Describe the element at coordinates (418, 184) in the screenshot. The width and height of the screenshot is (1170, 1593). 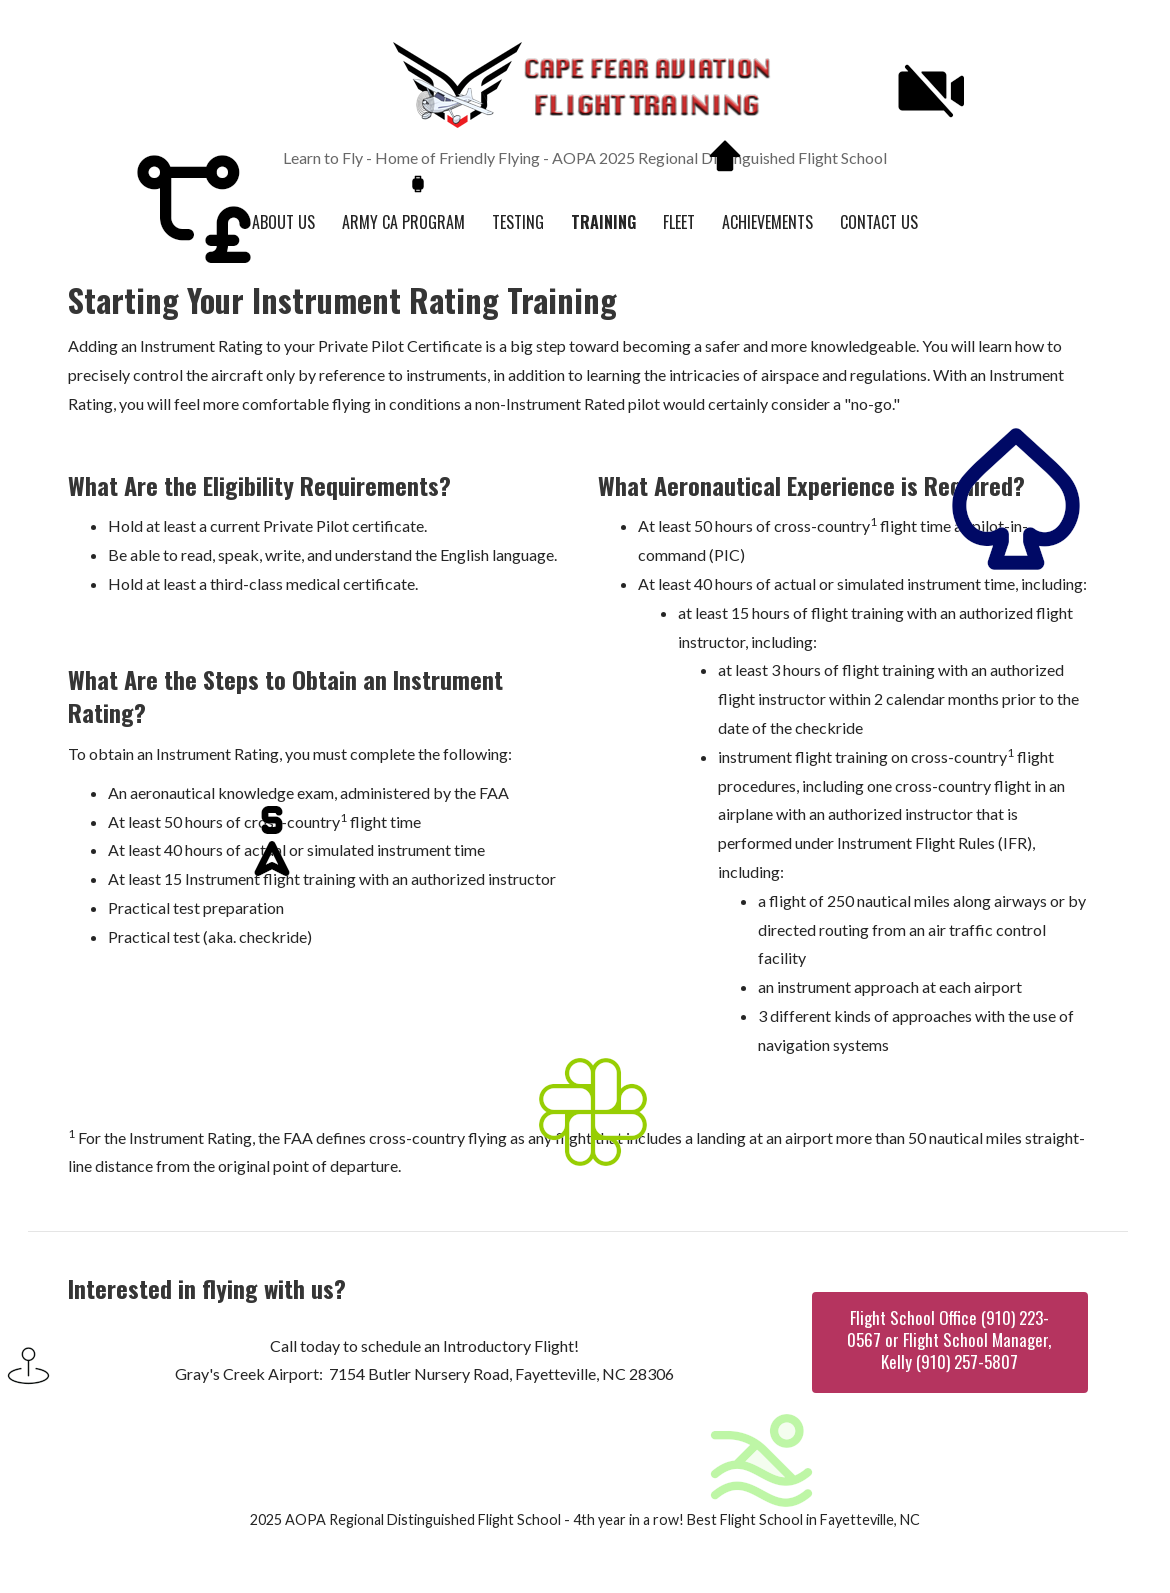
I see `access smartwatch settings` at that location.